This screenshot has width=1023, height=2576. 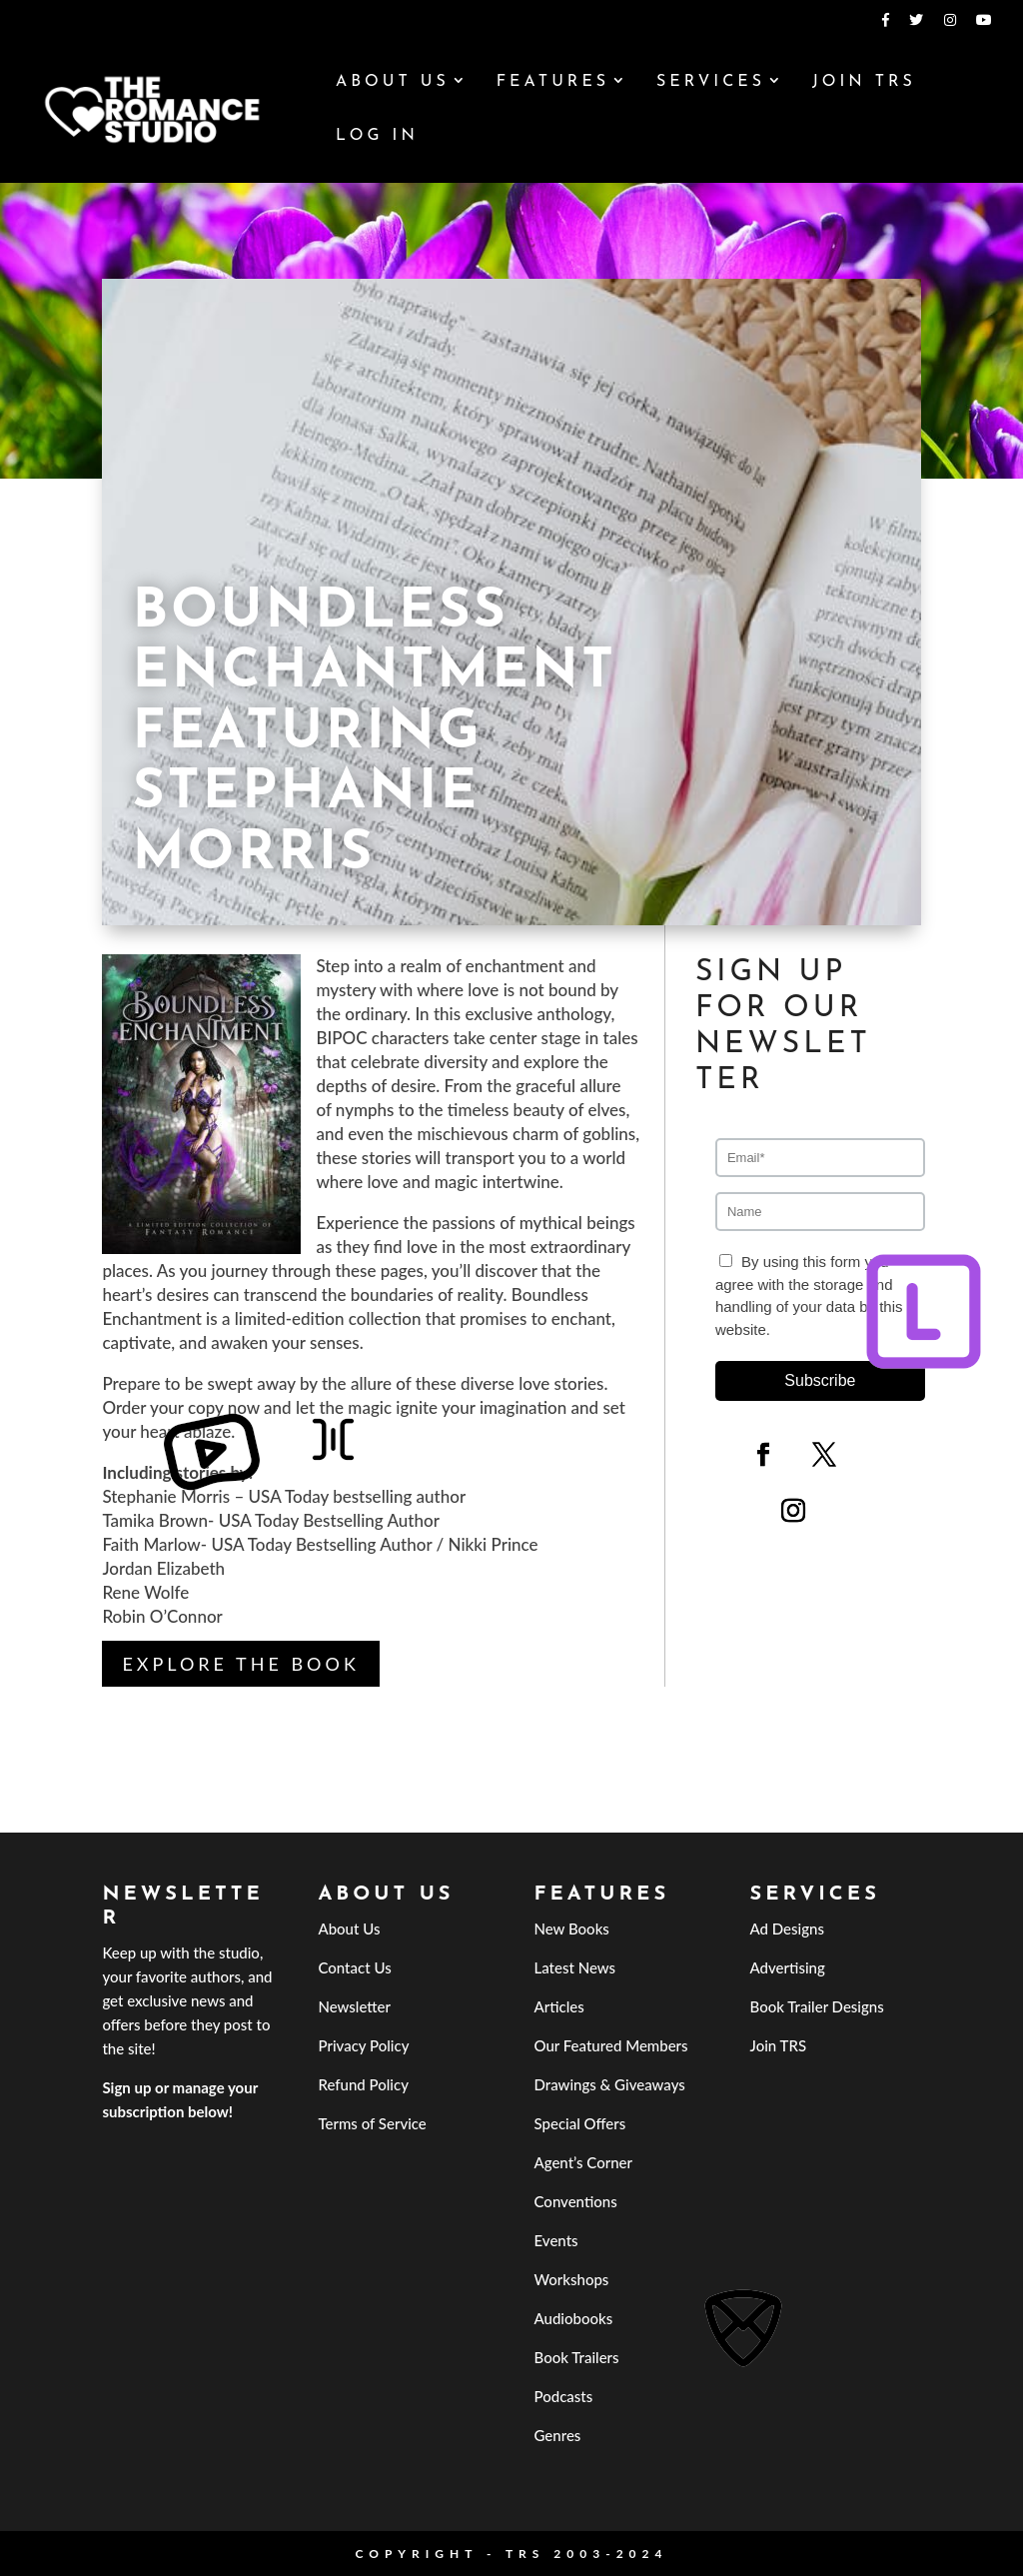 I want to click on open YouTube Kids app, so click(x=212, y=1452).